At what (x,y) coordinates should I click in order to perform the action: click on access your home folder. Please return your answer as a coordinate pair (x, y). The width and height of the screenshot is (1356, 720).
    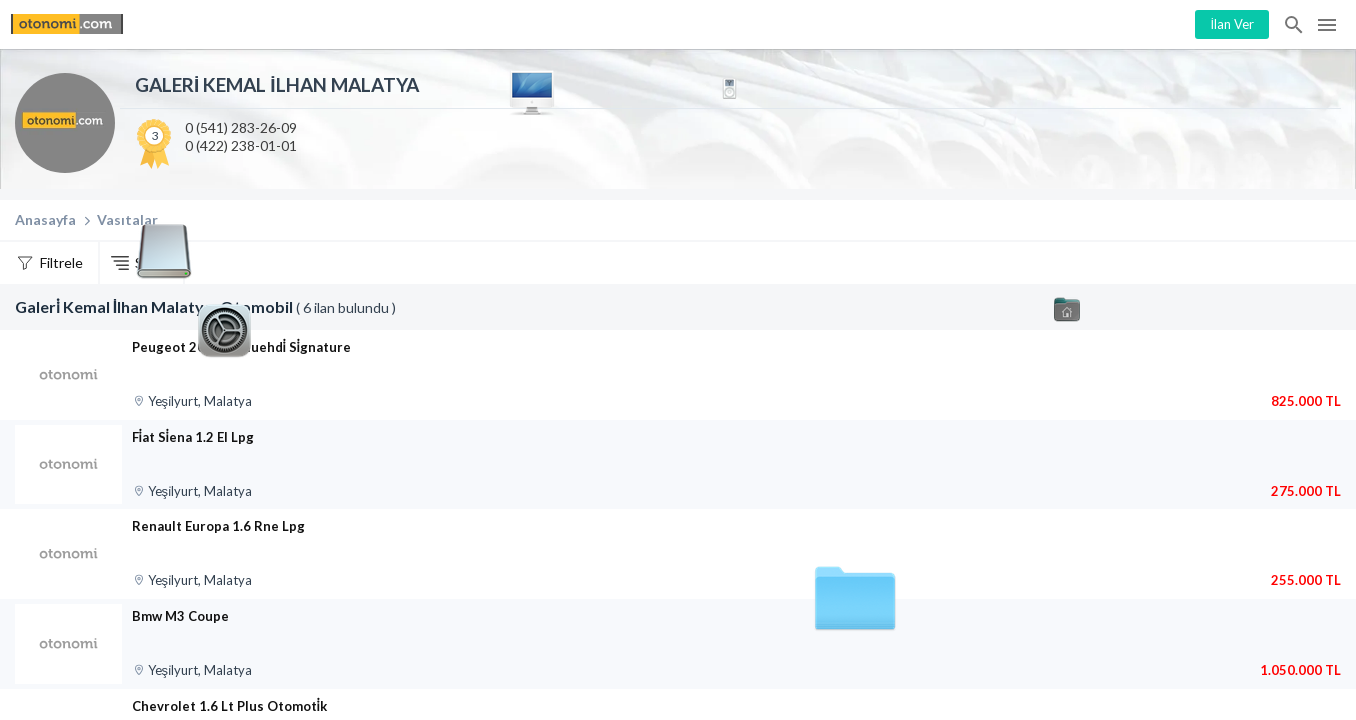
    Looking at the image, I should click on (1067, 309).